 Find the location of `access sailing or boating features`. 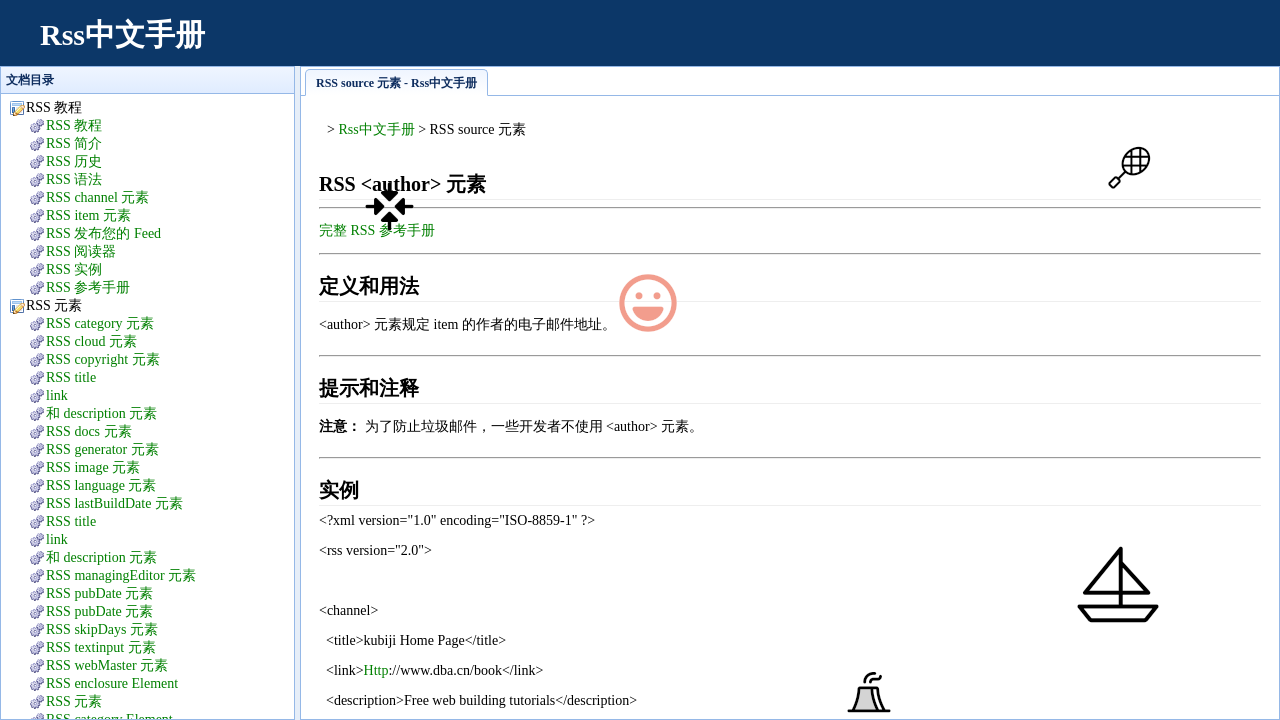

access sailing or boating features is located at coordinates (1118, 590).